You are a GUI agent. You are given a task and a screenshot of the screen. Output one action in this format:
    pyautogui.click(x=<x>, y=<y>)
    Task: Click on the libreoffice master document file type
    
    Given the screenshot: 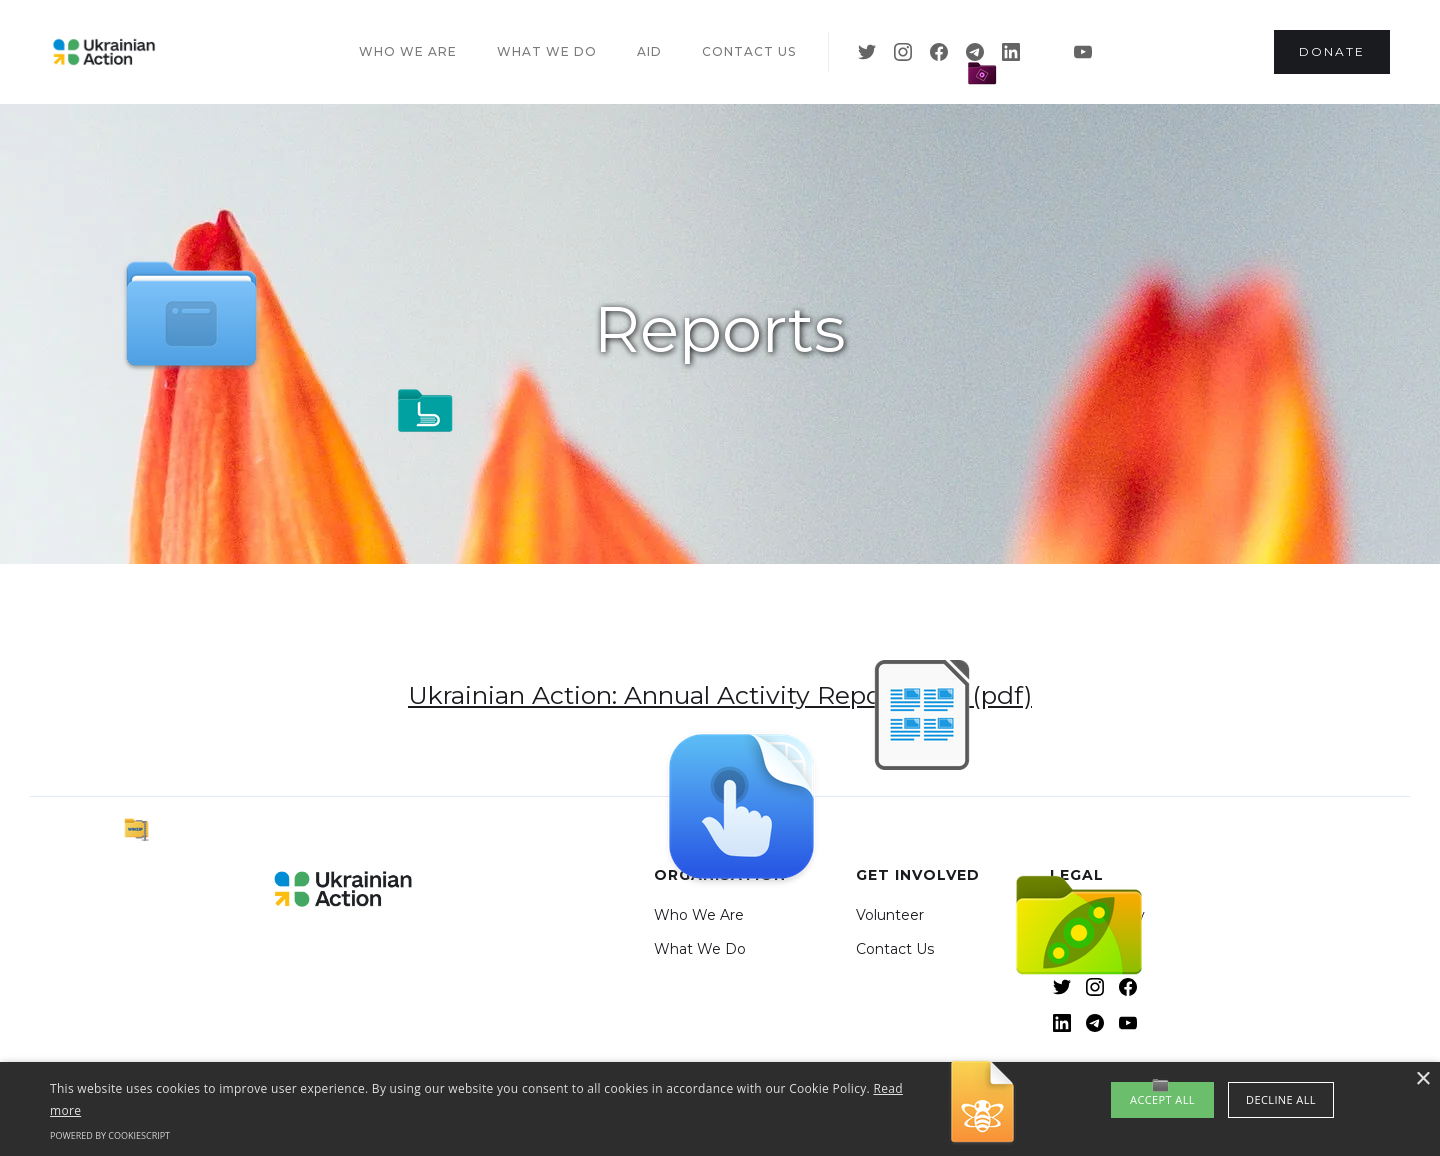 What is the action you would take?
    pyautogui.click(x=922, y=715)
    